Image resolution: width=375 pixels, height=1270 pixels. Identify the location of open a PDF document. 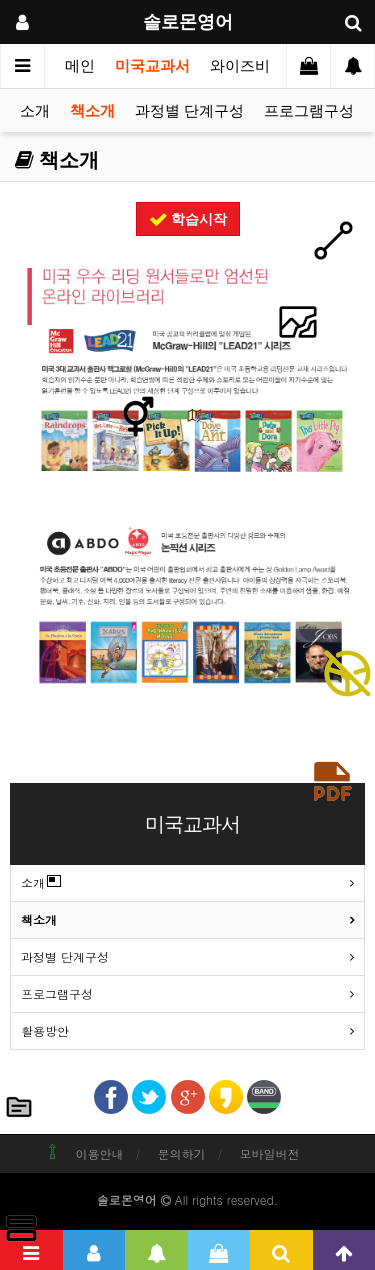
(332, 783).